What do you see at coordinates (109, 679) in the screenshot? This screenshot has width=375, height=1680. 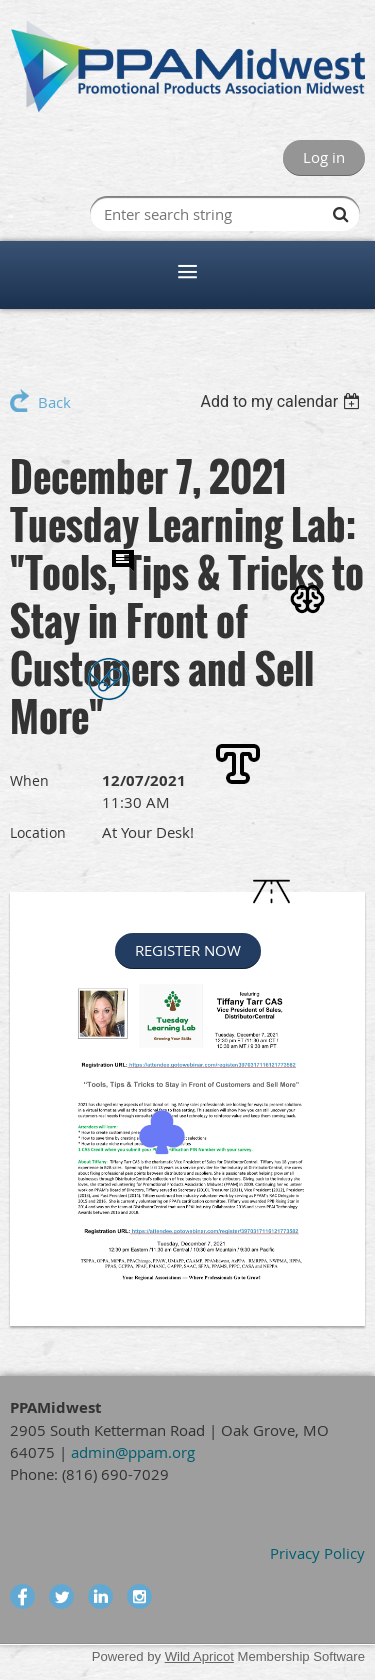 I see `open steam gaming platform` at bounding box center [109, 679].